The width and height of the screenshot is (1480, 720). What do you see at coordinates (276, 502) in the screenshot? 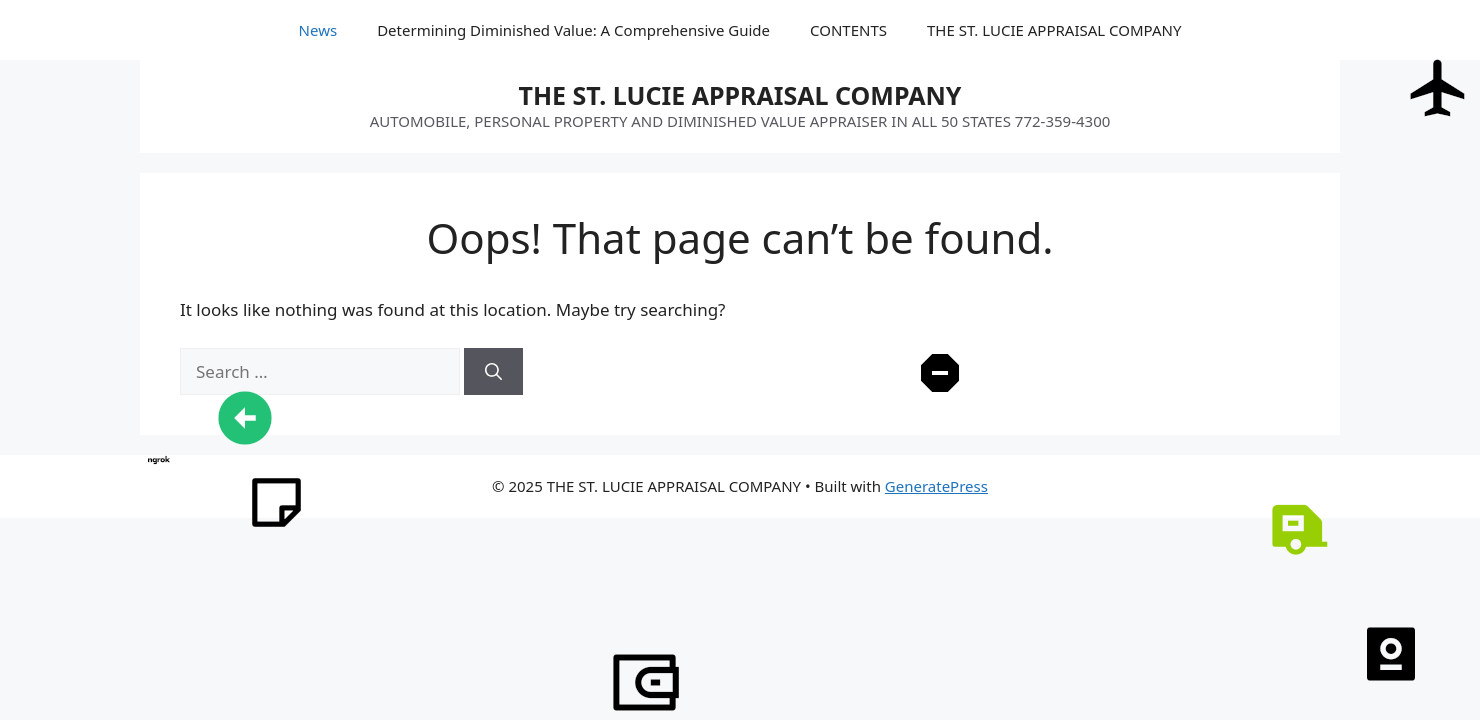
I see `create a new sticky note` at bounding box center [276, 502].